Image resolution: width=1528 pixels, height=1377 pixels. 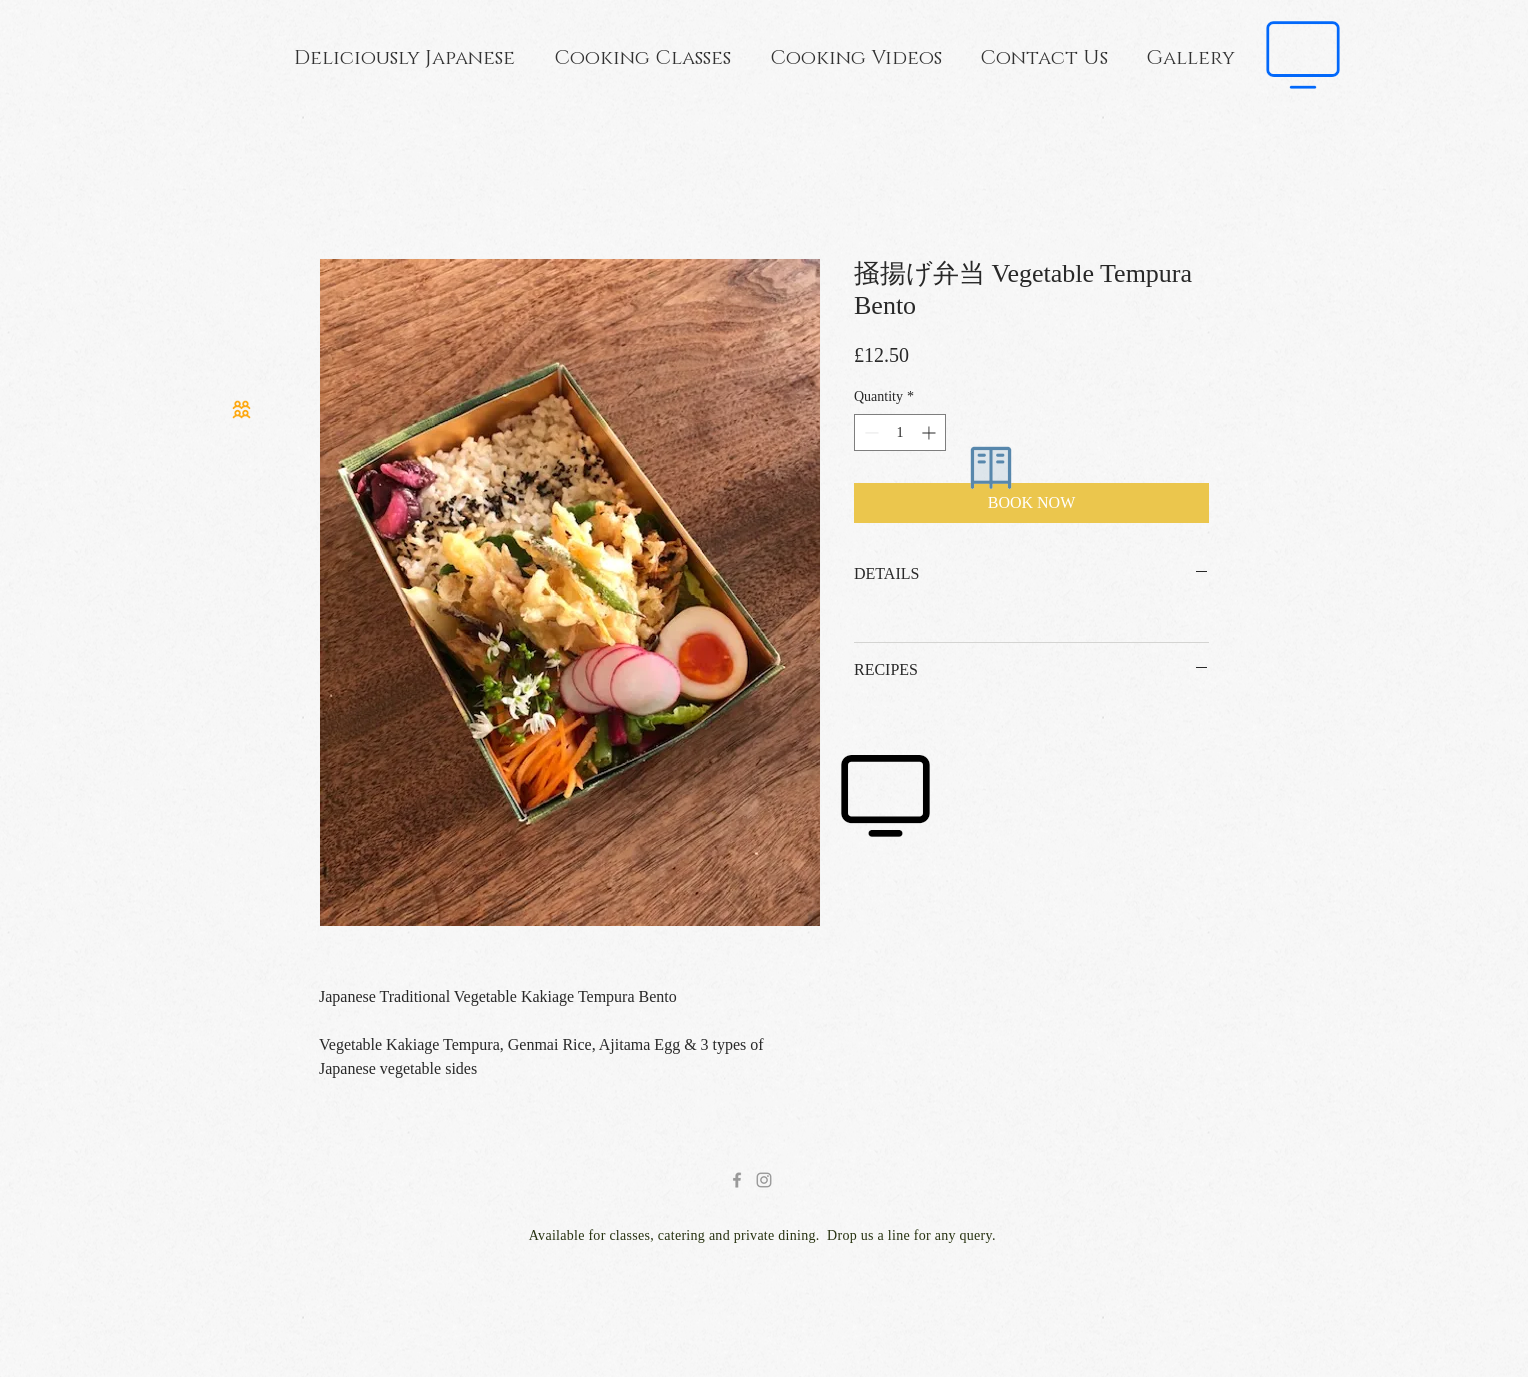 What do you see at coordinates (991, 467) in the screenshot?
I see `access storage lockers` at bounding box center [991, 467].